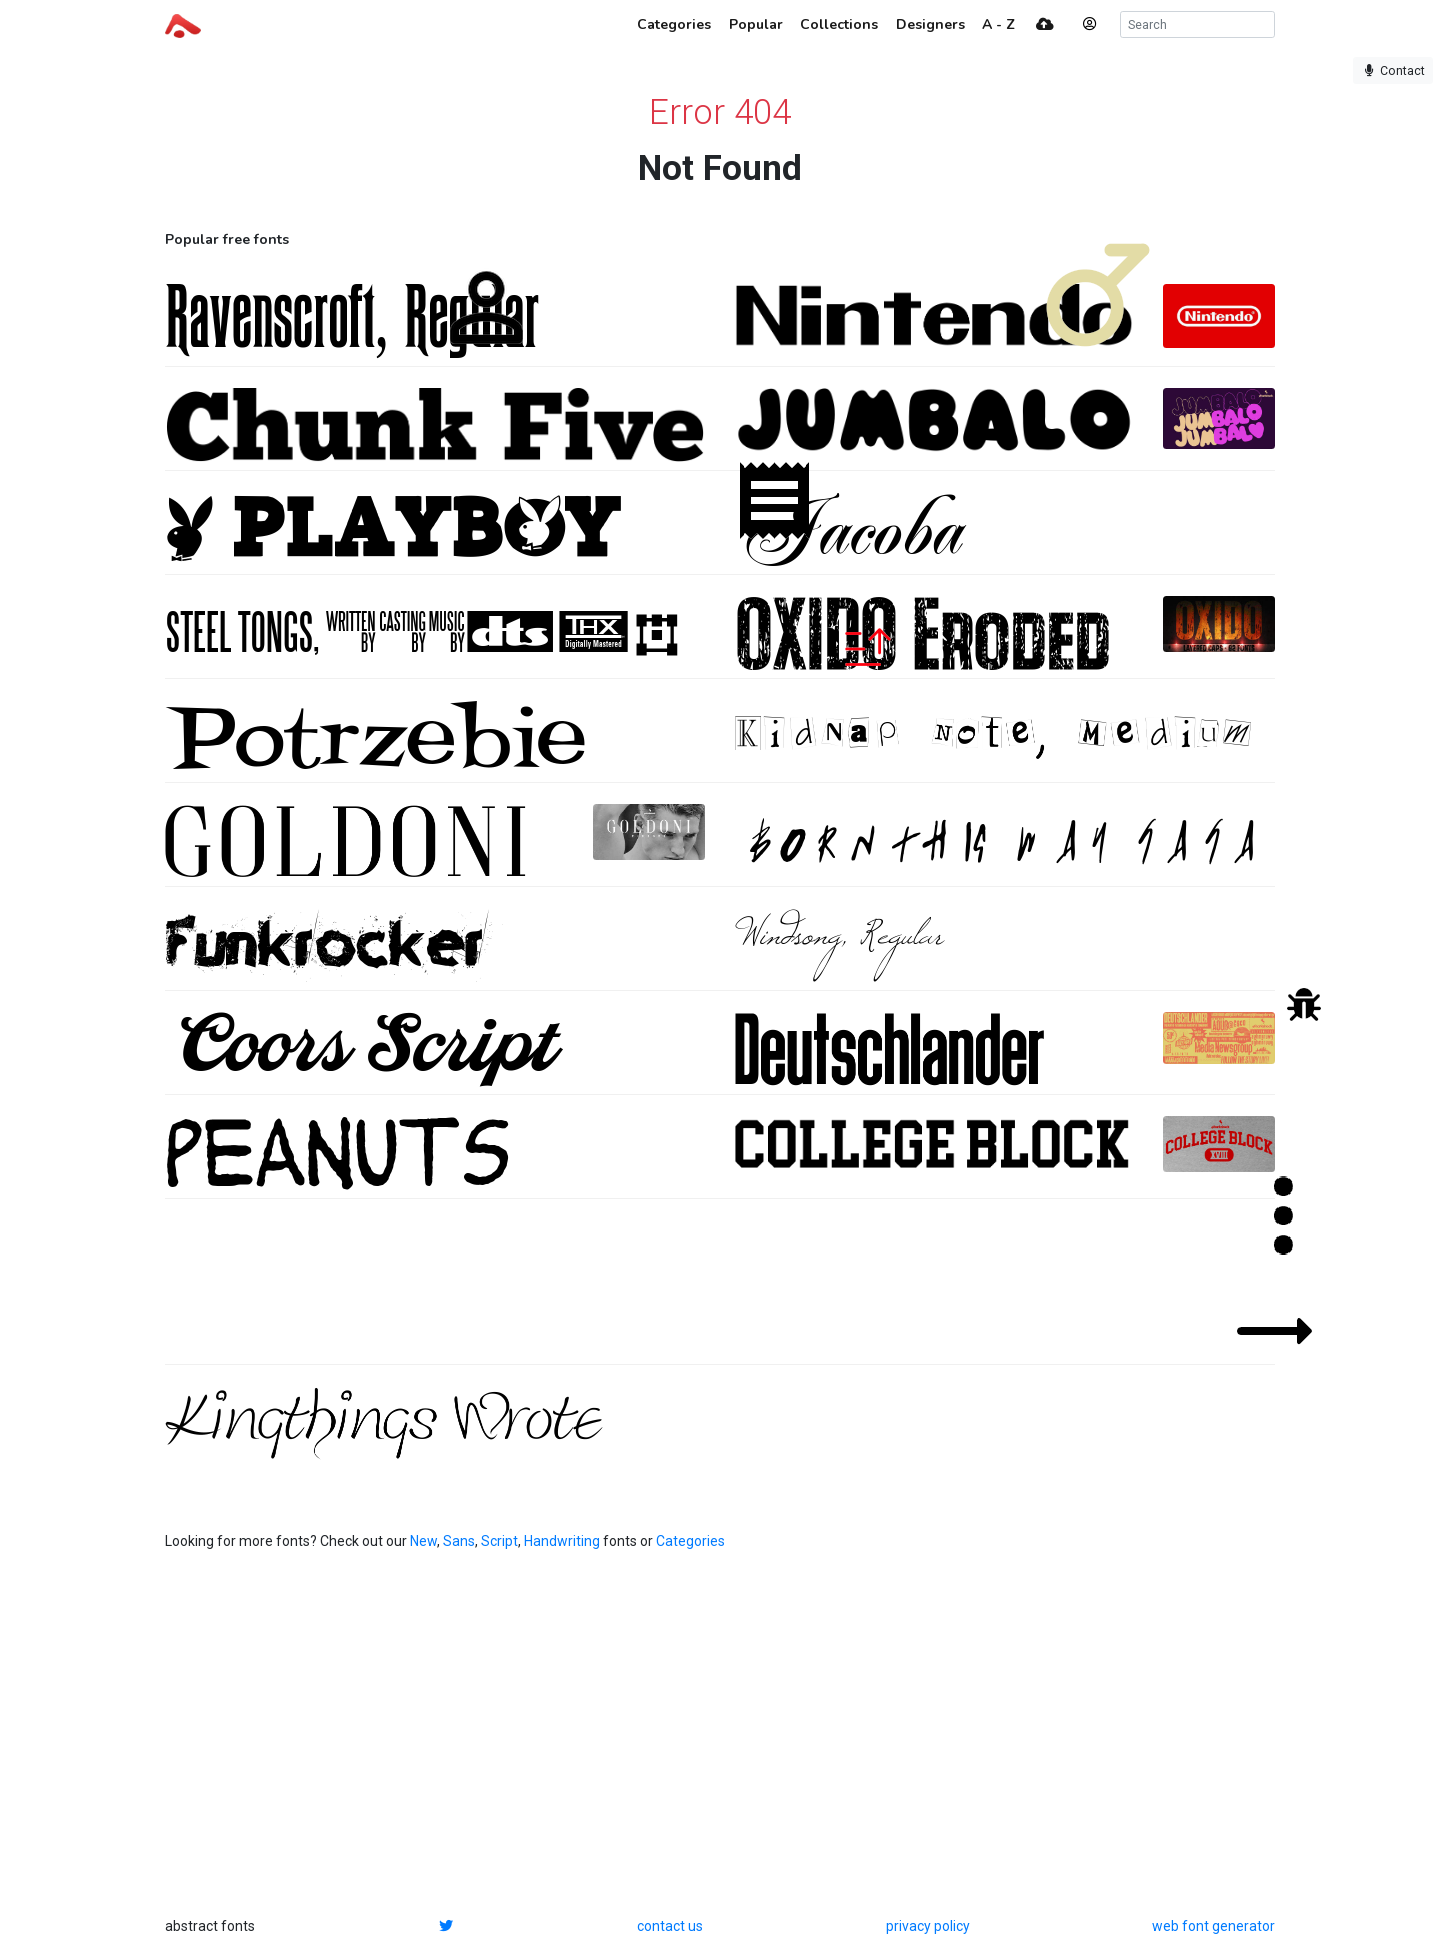  I want to click on report a bug or issue, so click(1304, 1005).